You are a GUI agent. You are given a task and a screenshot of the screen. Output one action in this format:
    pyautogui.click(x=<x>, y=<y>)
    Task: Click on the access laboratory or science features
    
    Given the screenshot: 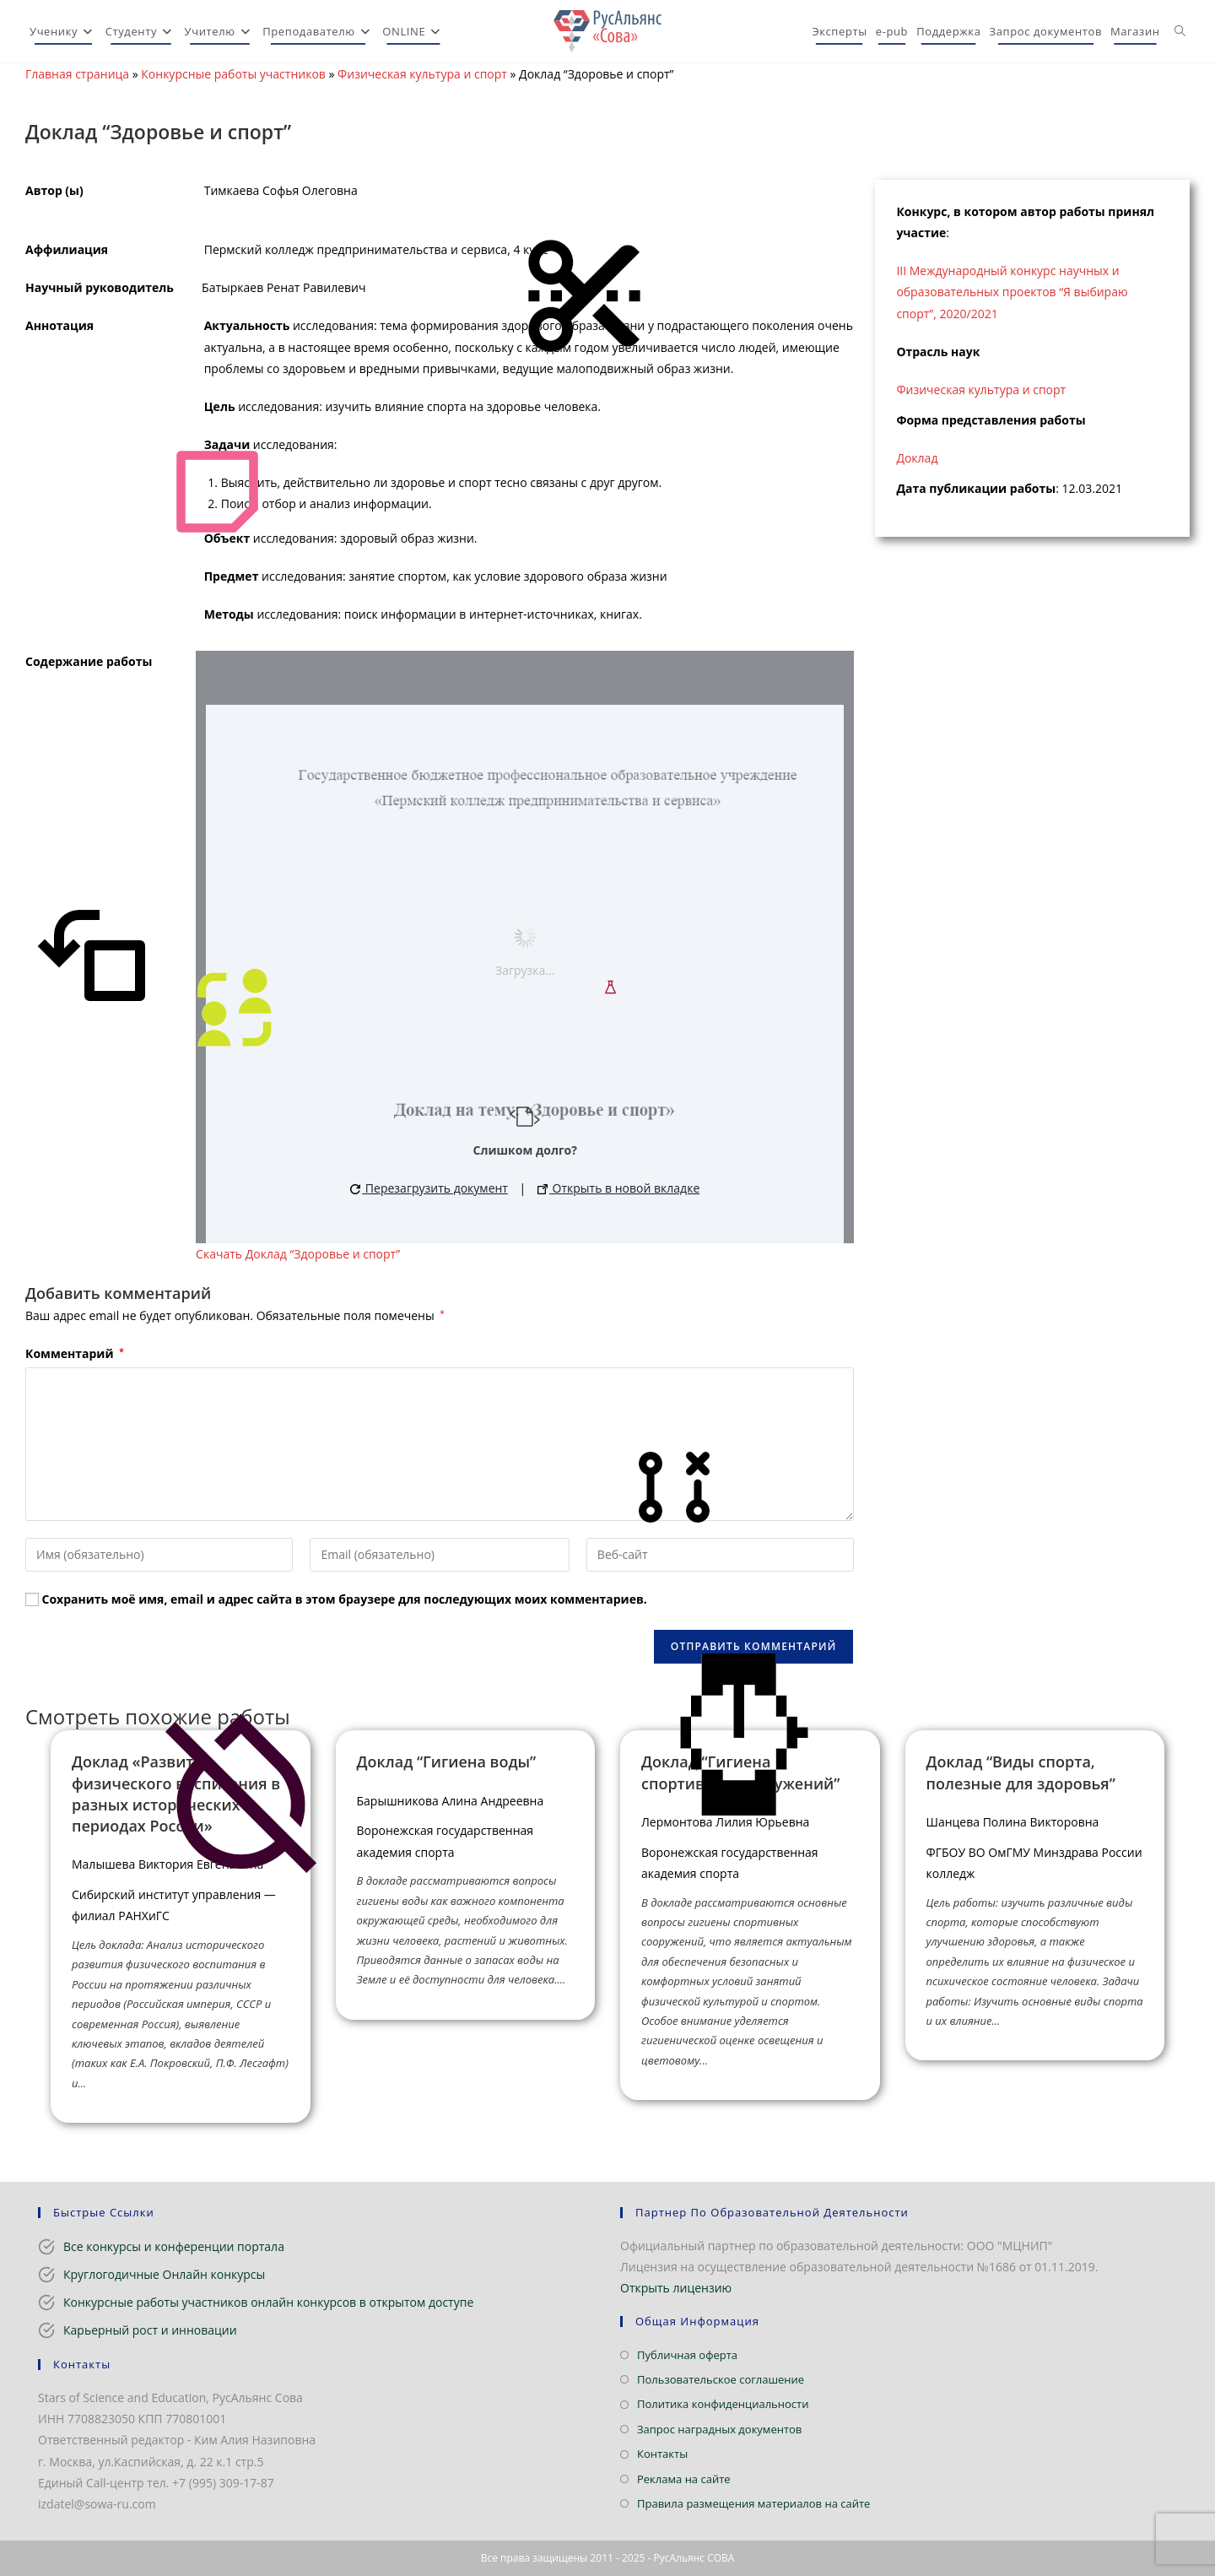 What is the action you would take?
    pyautogui.click(x=610, y=987)
    